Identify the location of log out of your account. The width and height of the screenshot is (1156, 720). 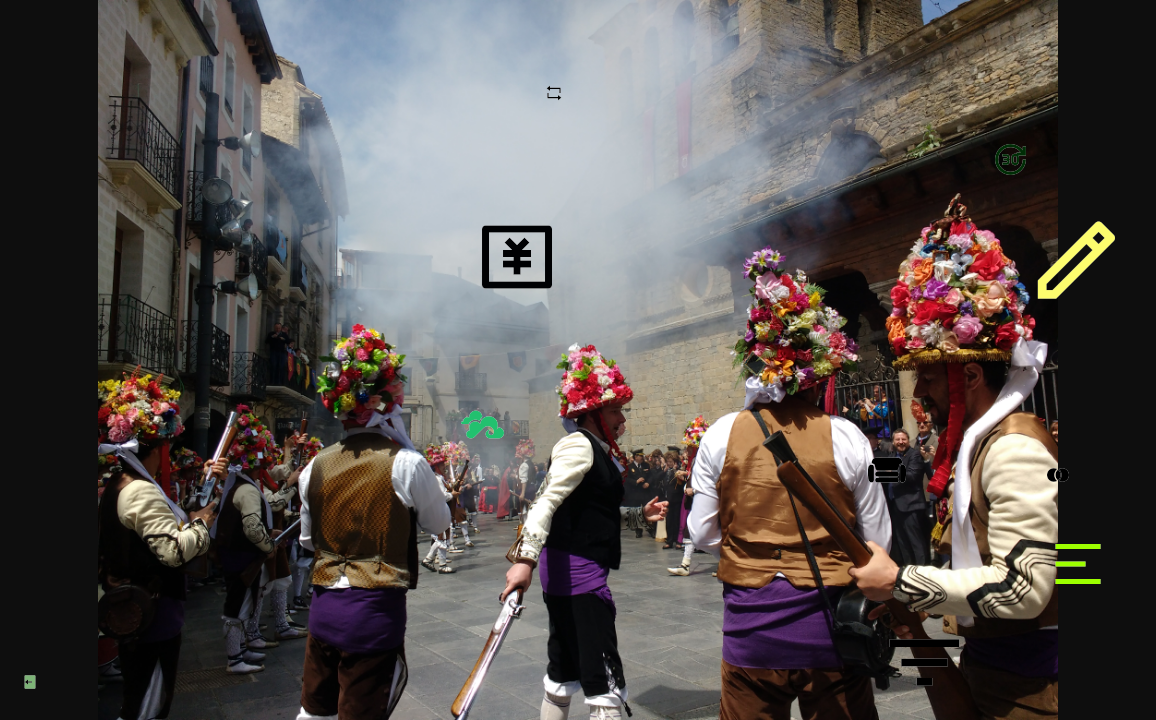
(30, 682).